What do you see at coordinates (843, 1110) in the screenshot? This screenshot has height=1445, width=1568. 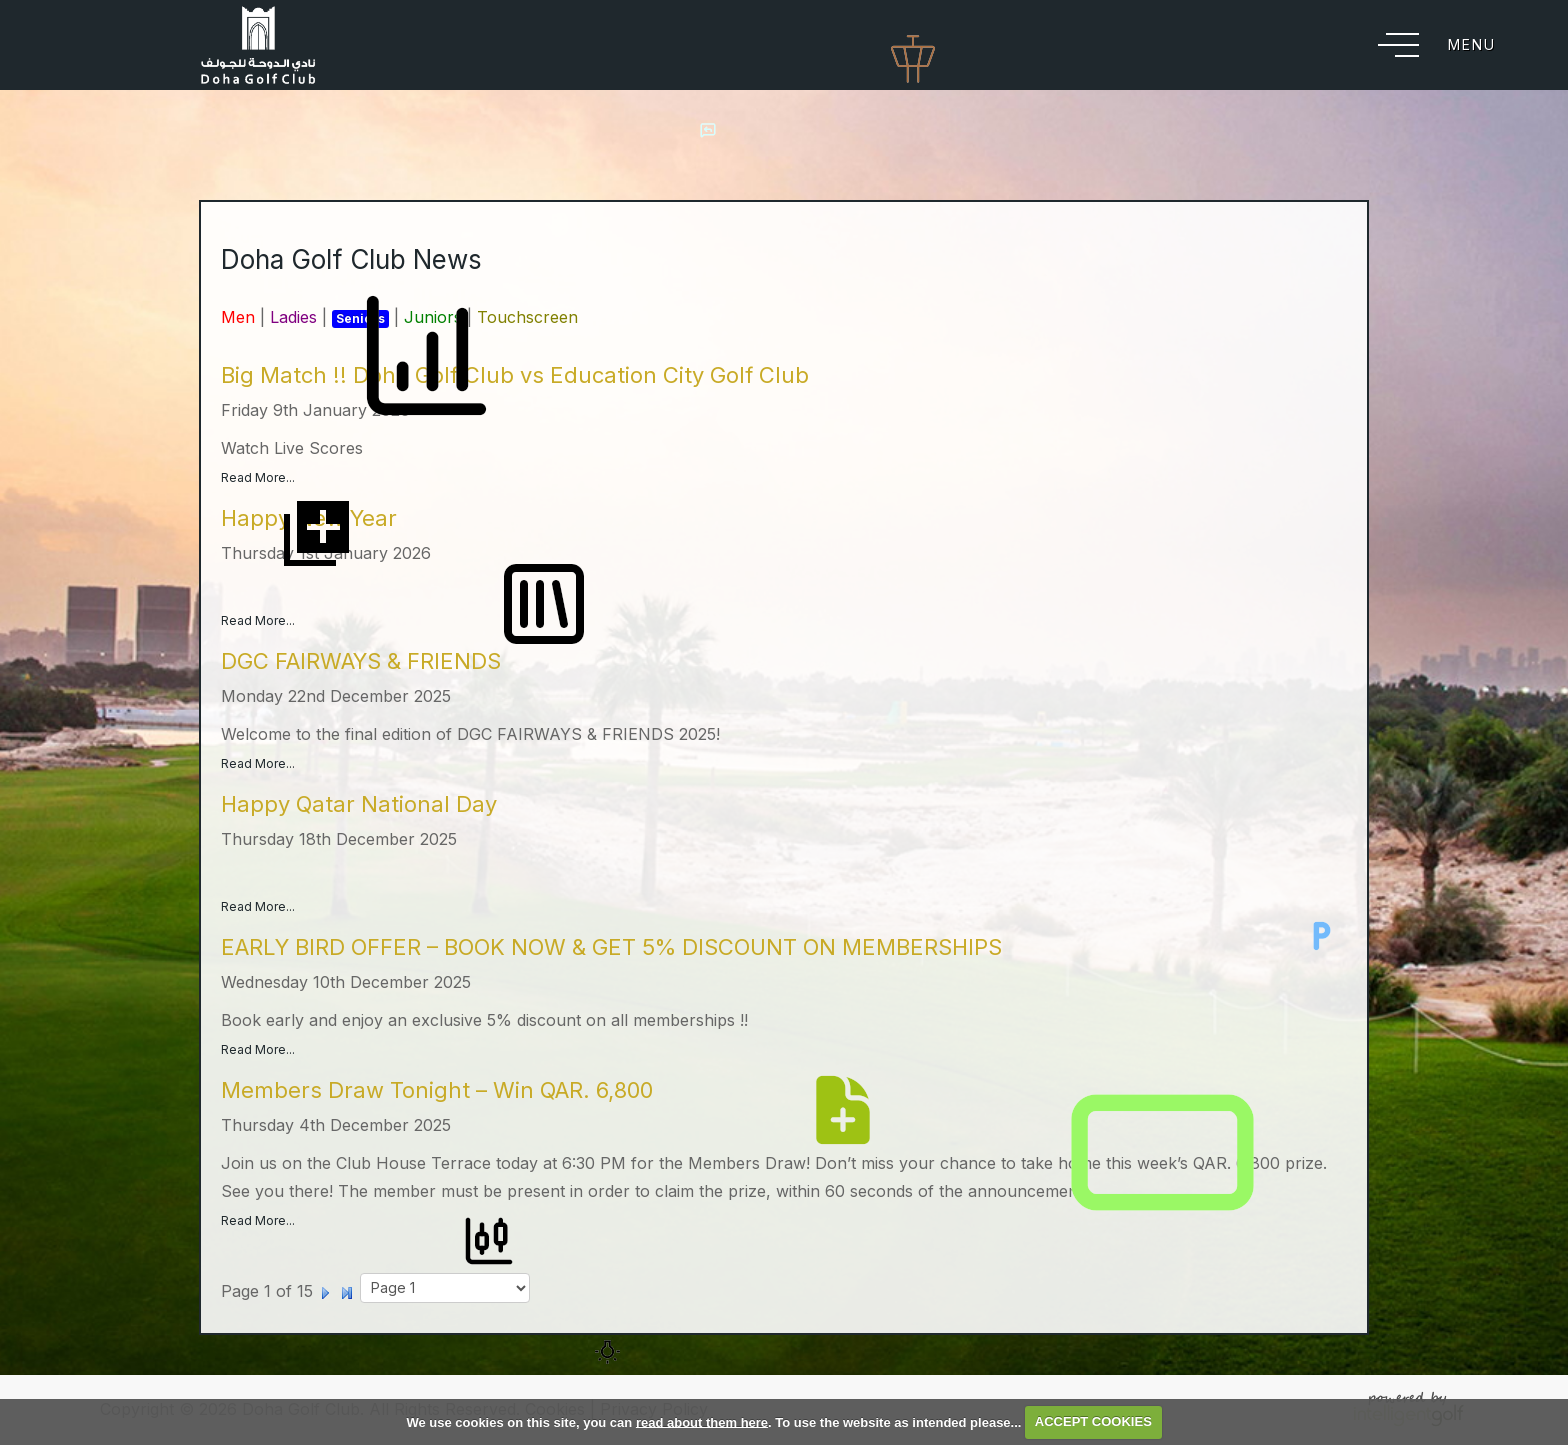 I see `create a new document` at bounding box center [843, 1110].